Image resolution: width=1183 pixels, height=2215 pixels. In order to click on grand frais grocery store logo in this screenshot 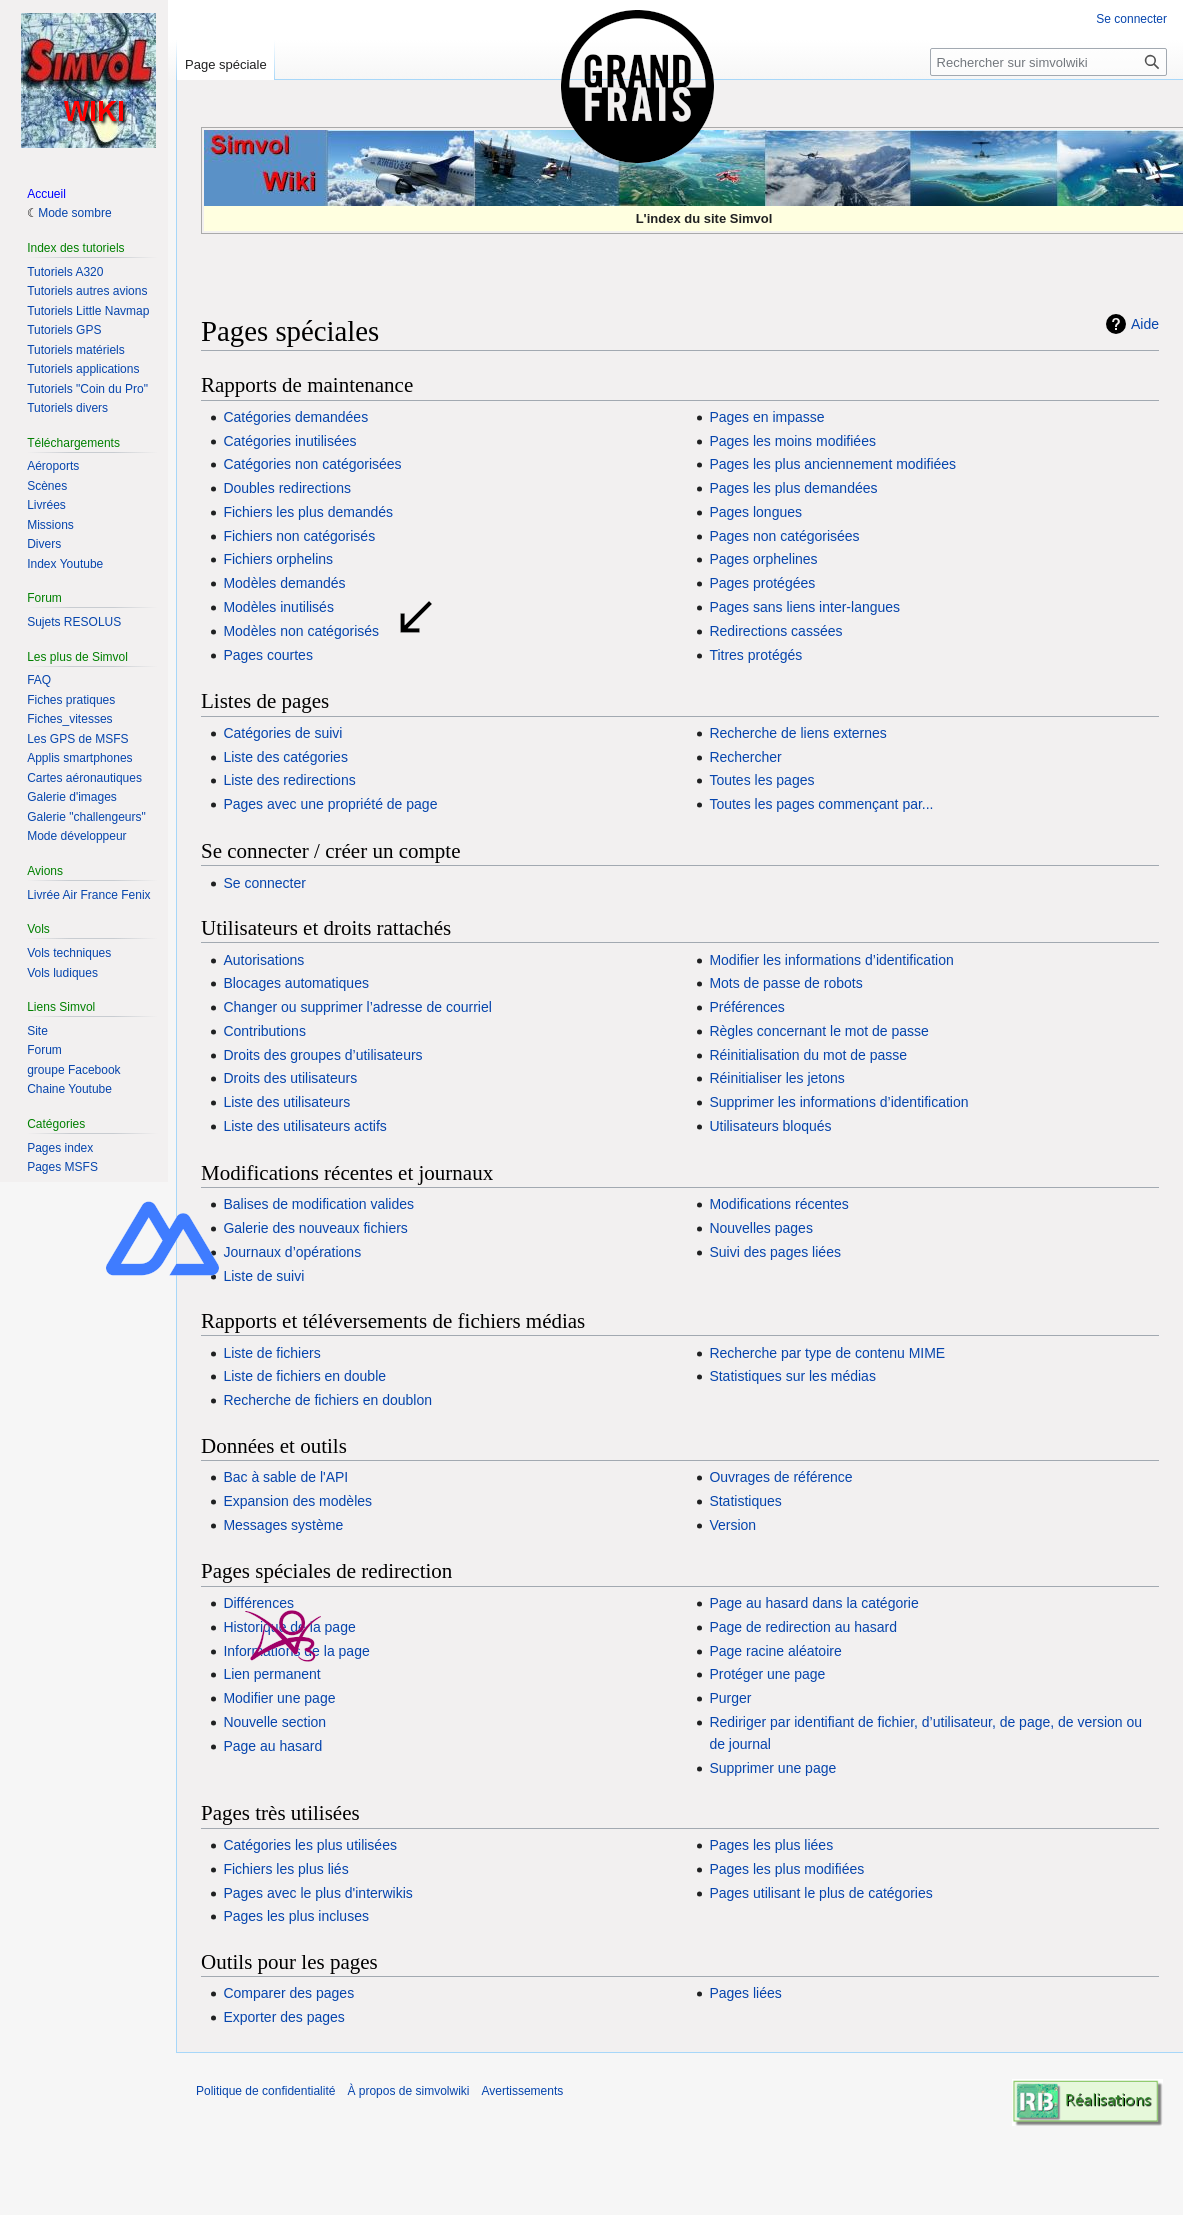, I will do `click(637, 86)`.